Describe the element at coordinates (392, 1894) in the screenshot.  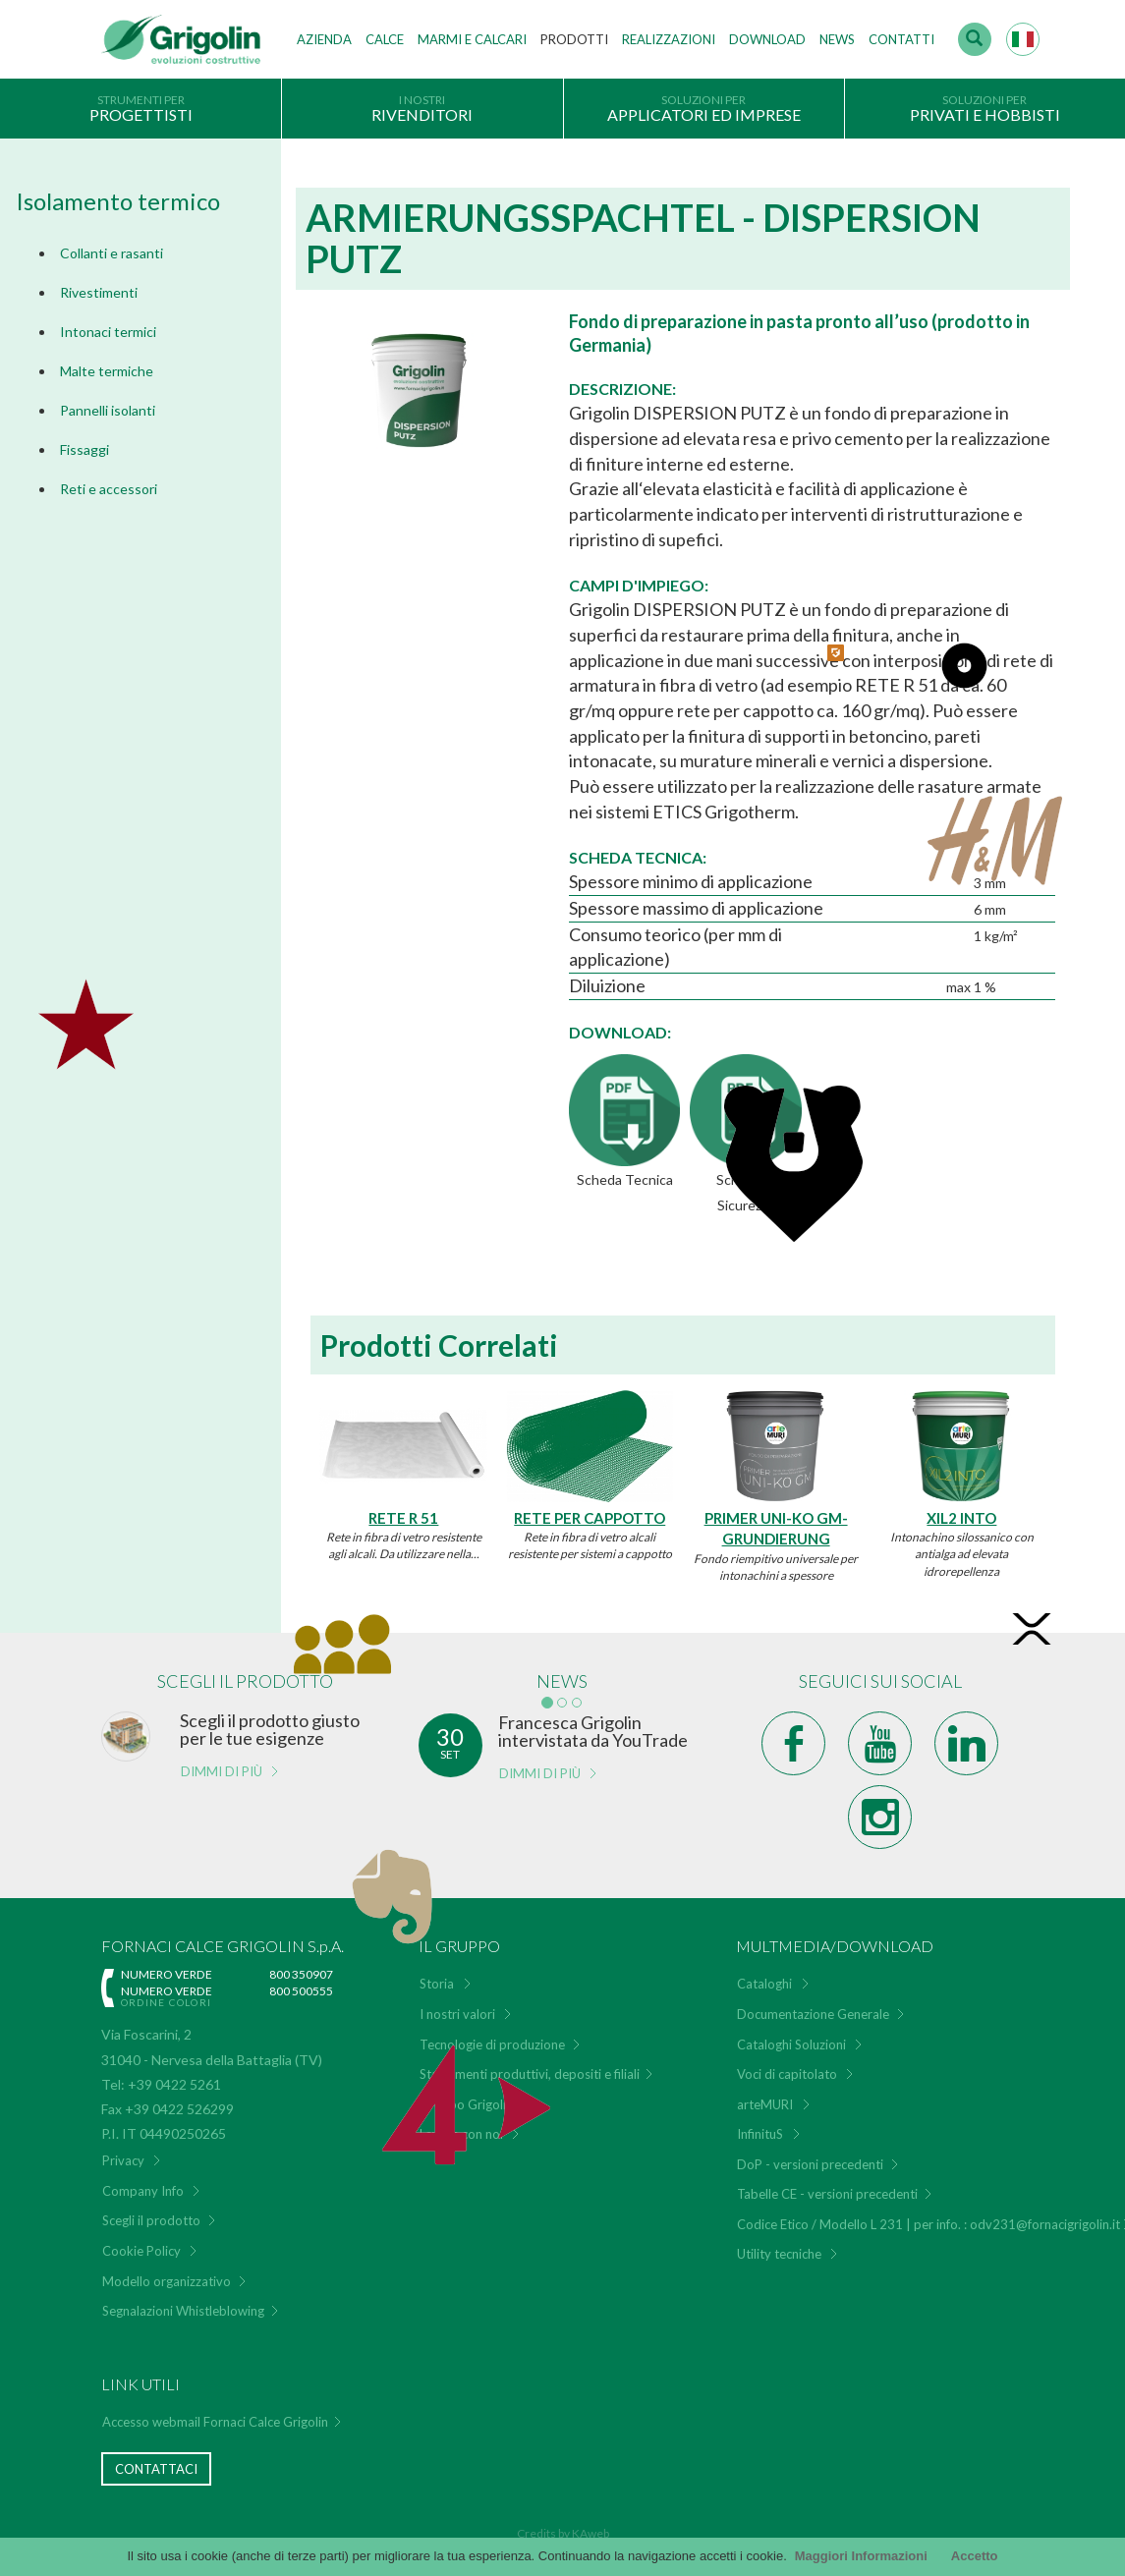
I see `open Evernote app` at that location.